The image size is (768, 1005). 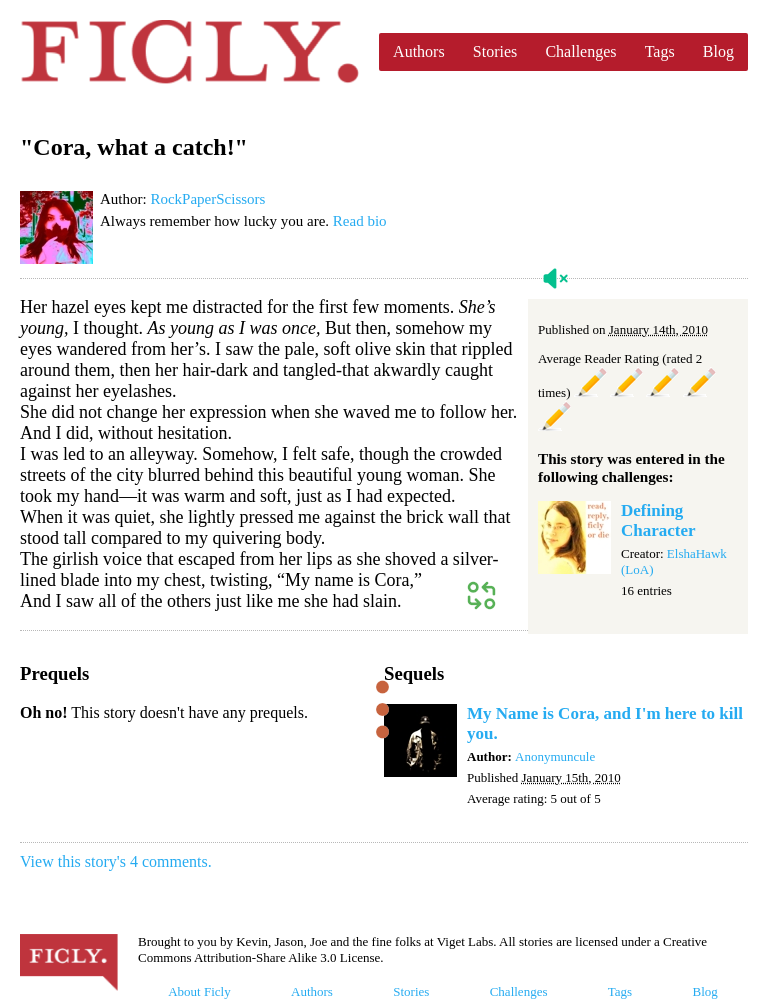 I want to click on mute audio or sound, so click(x=556, y=278).